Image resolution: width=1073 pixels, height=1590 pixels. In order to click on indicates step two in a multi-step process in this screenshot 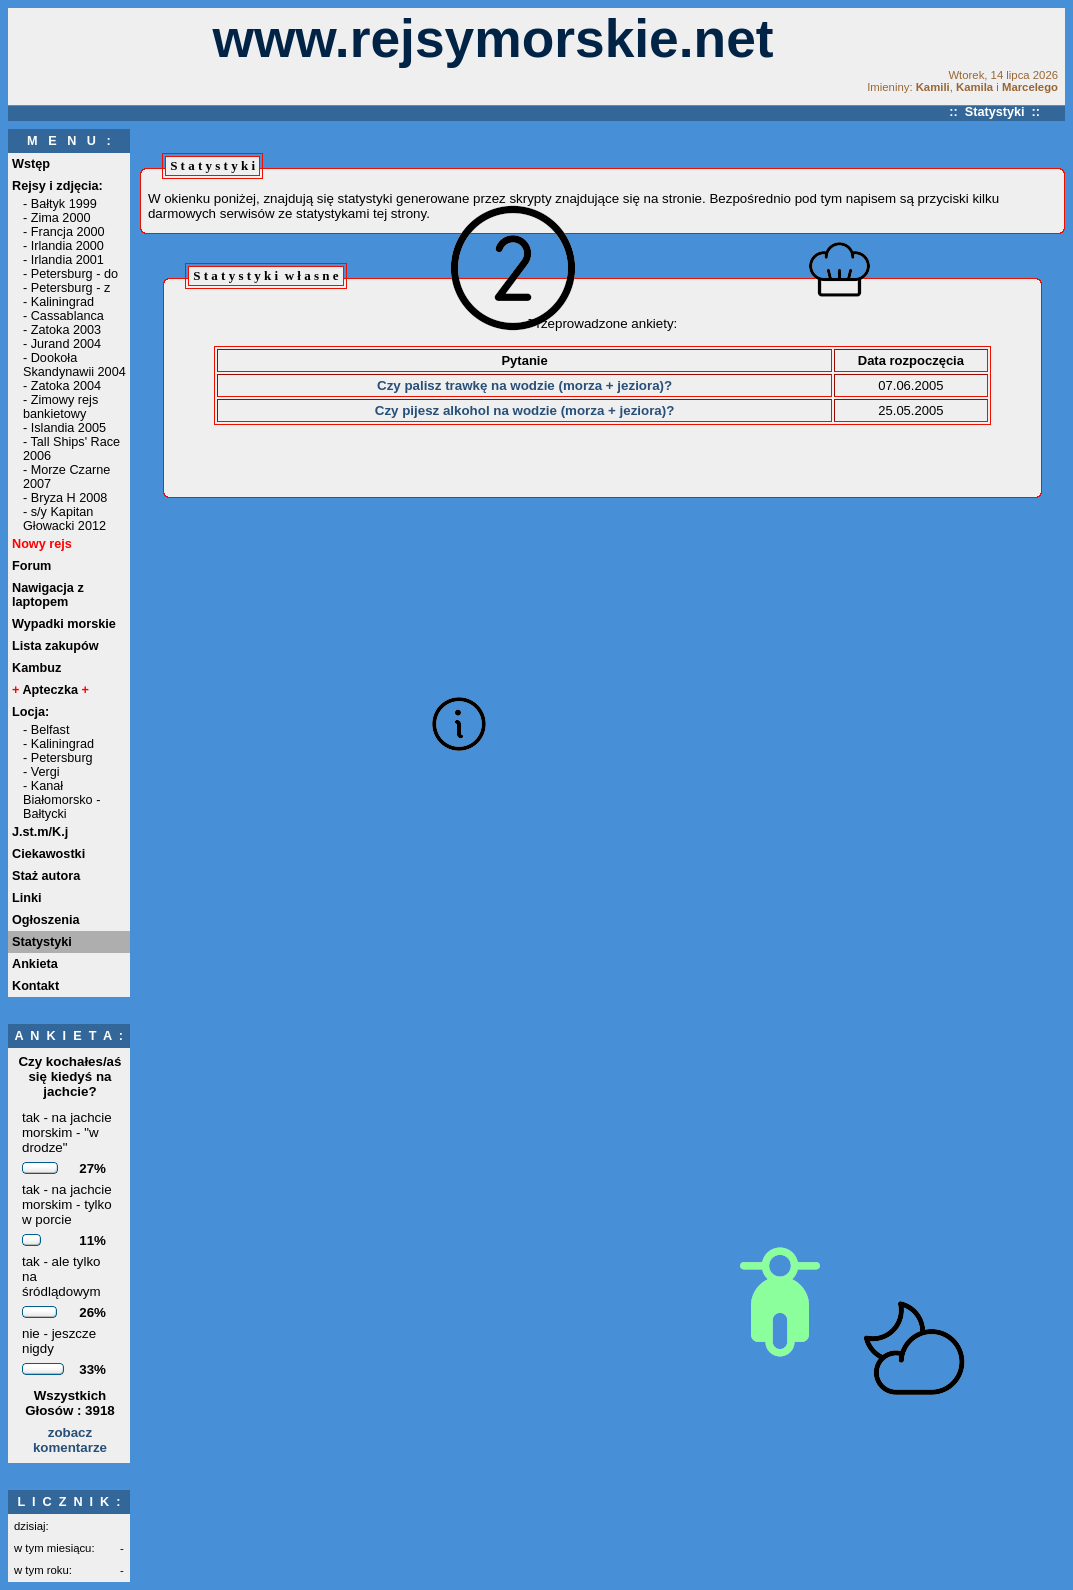, I will do `click(513, 268)`.